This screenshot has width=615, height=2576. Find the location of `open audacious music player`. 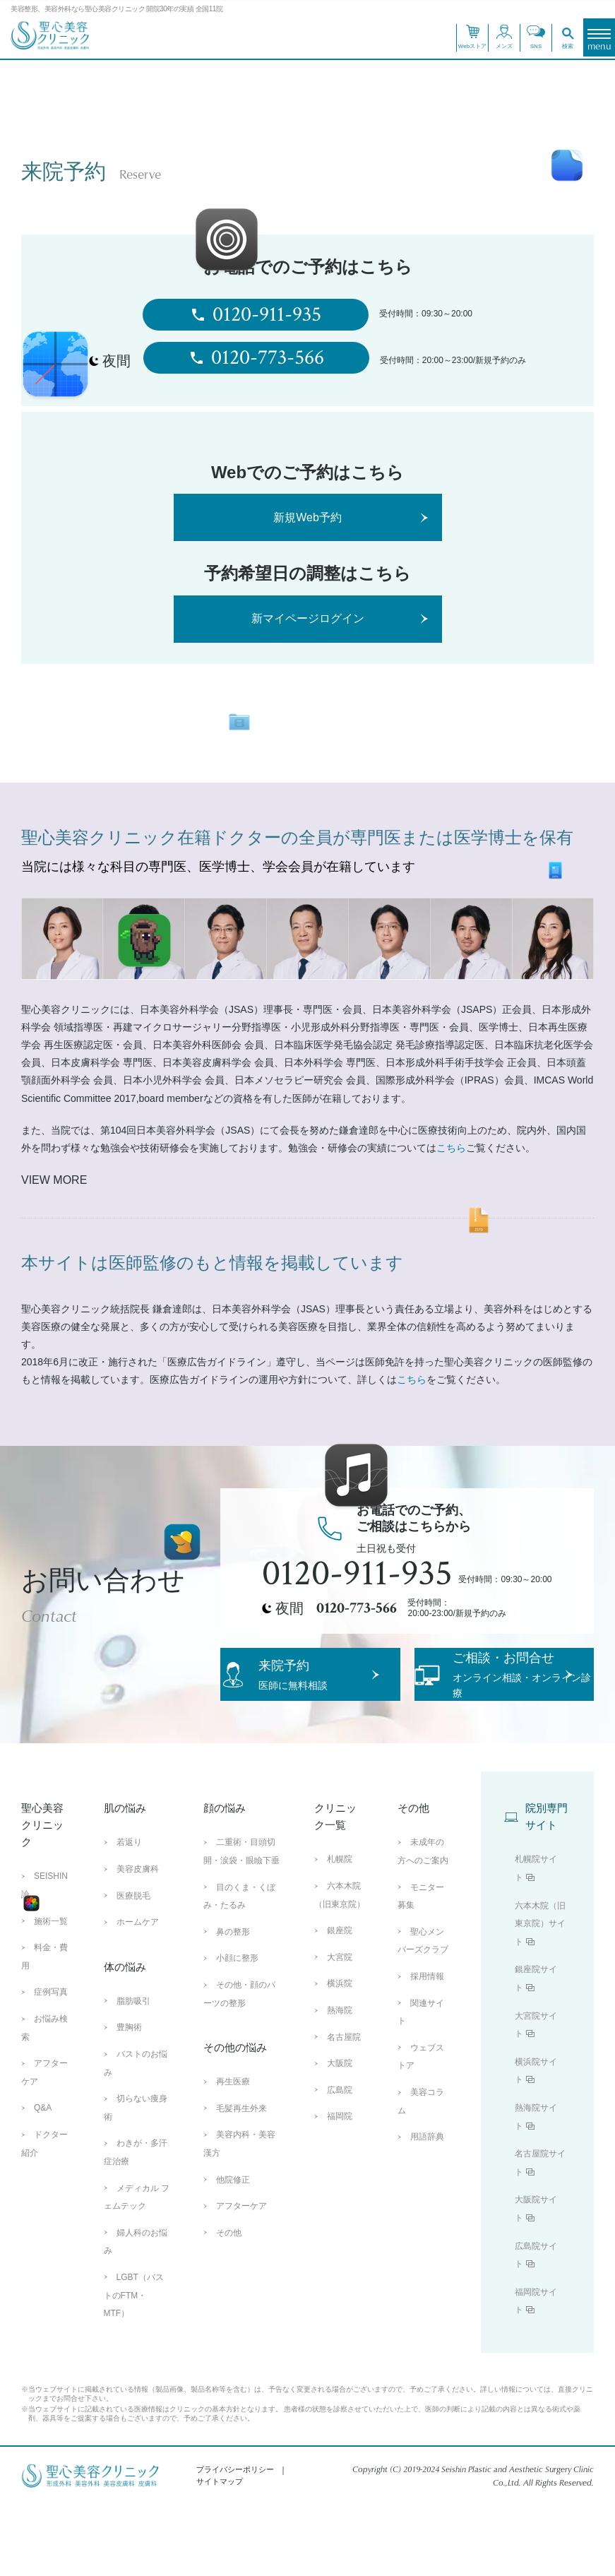

open audacious music player is located at coordinates (356, 1475).